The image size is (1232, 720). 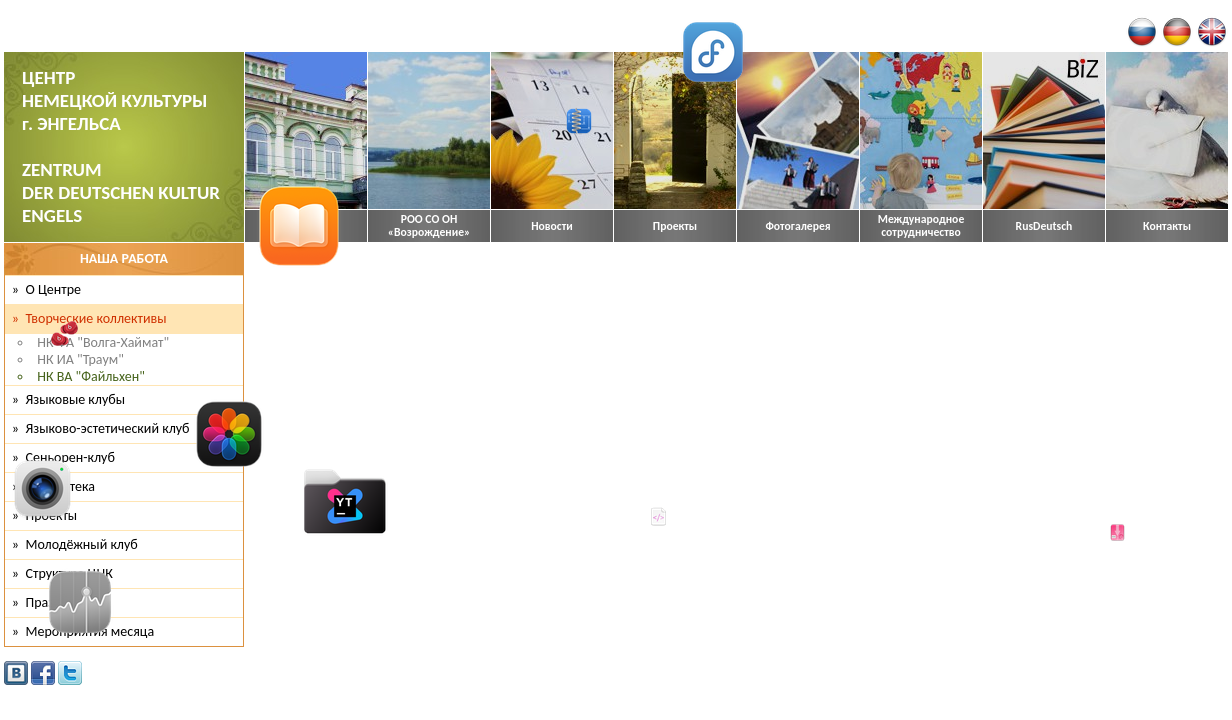 I want to click on open the stocks app, so click(x=80, y=602).